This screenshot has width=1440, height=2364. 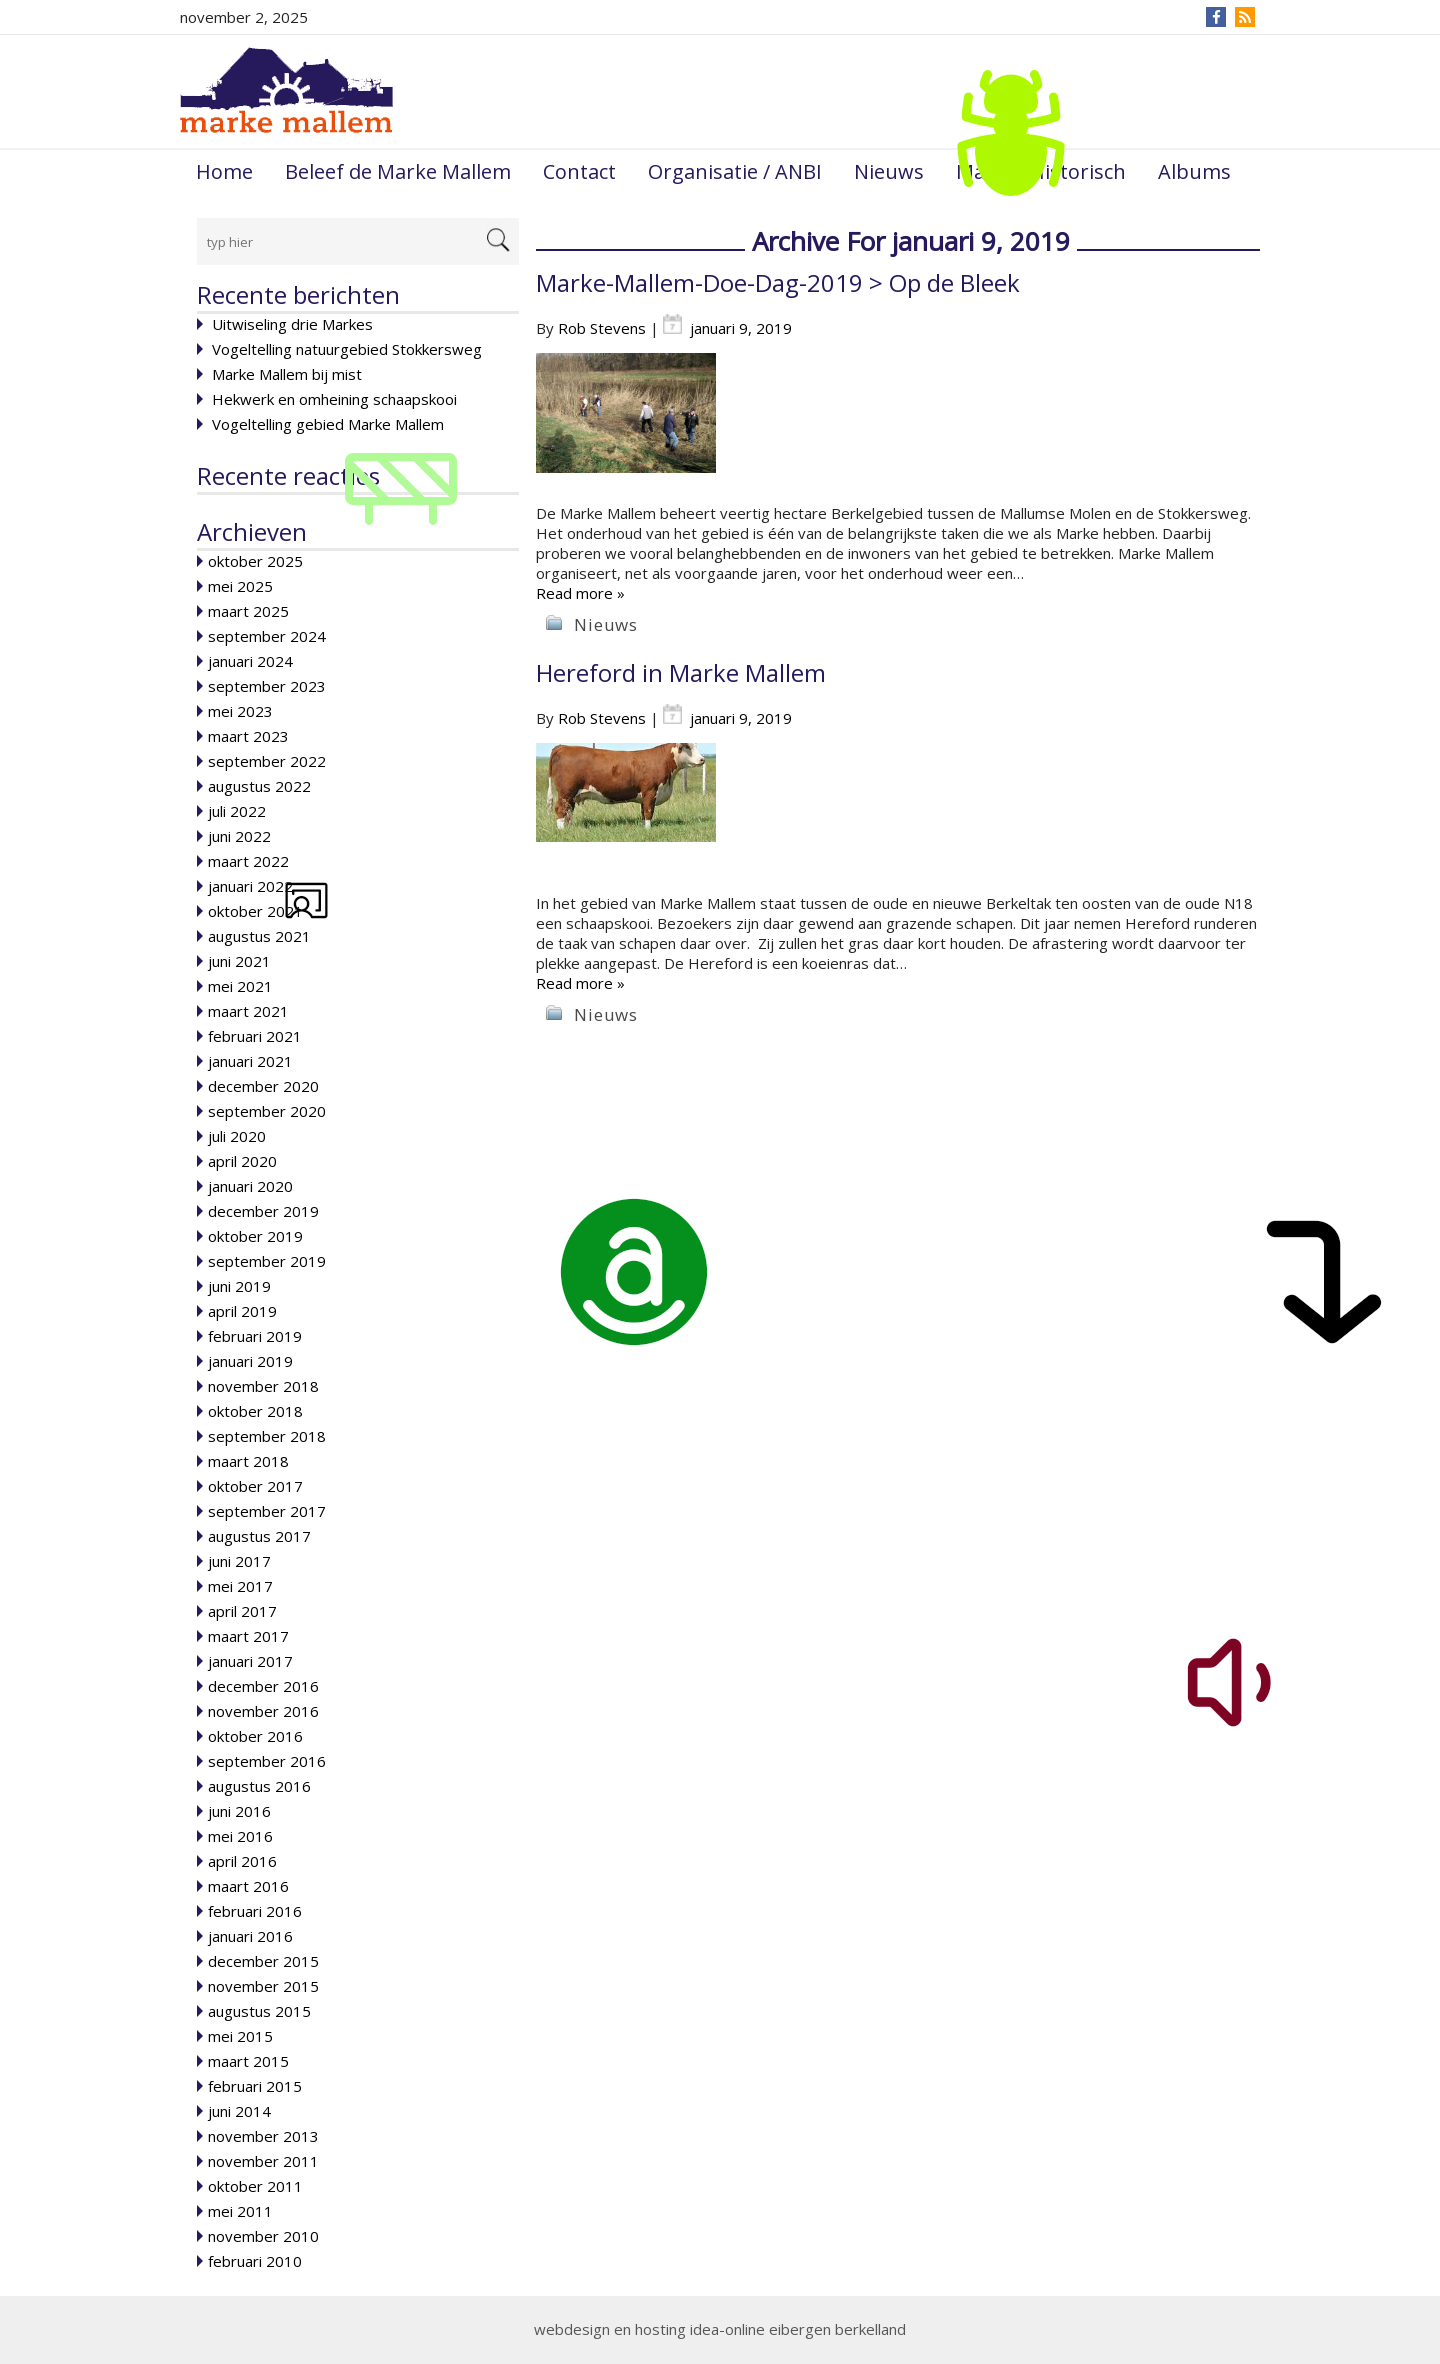 What do you see at coordinates (634, 1272) in the screenshot?
I see `open the Amazon app or website` at bounding box center [634, 1272].